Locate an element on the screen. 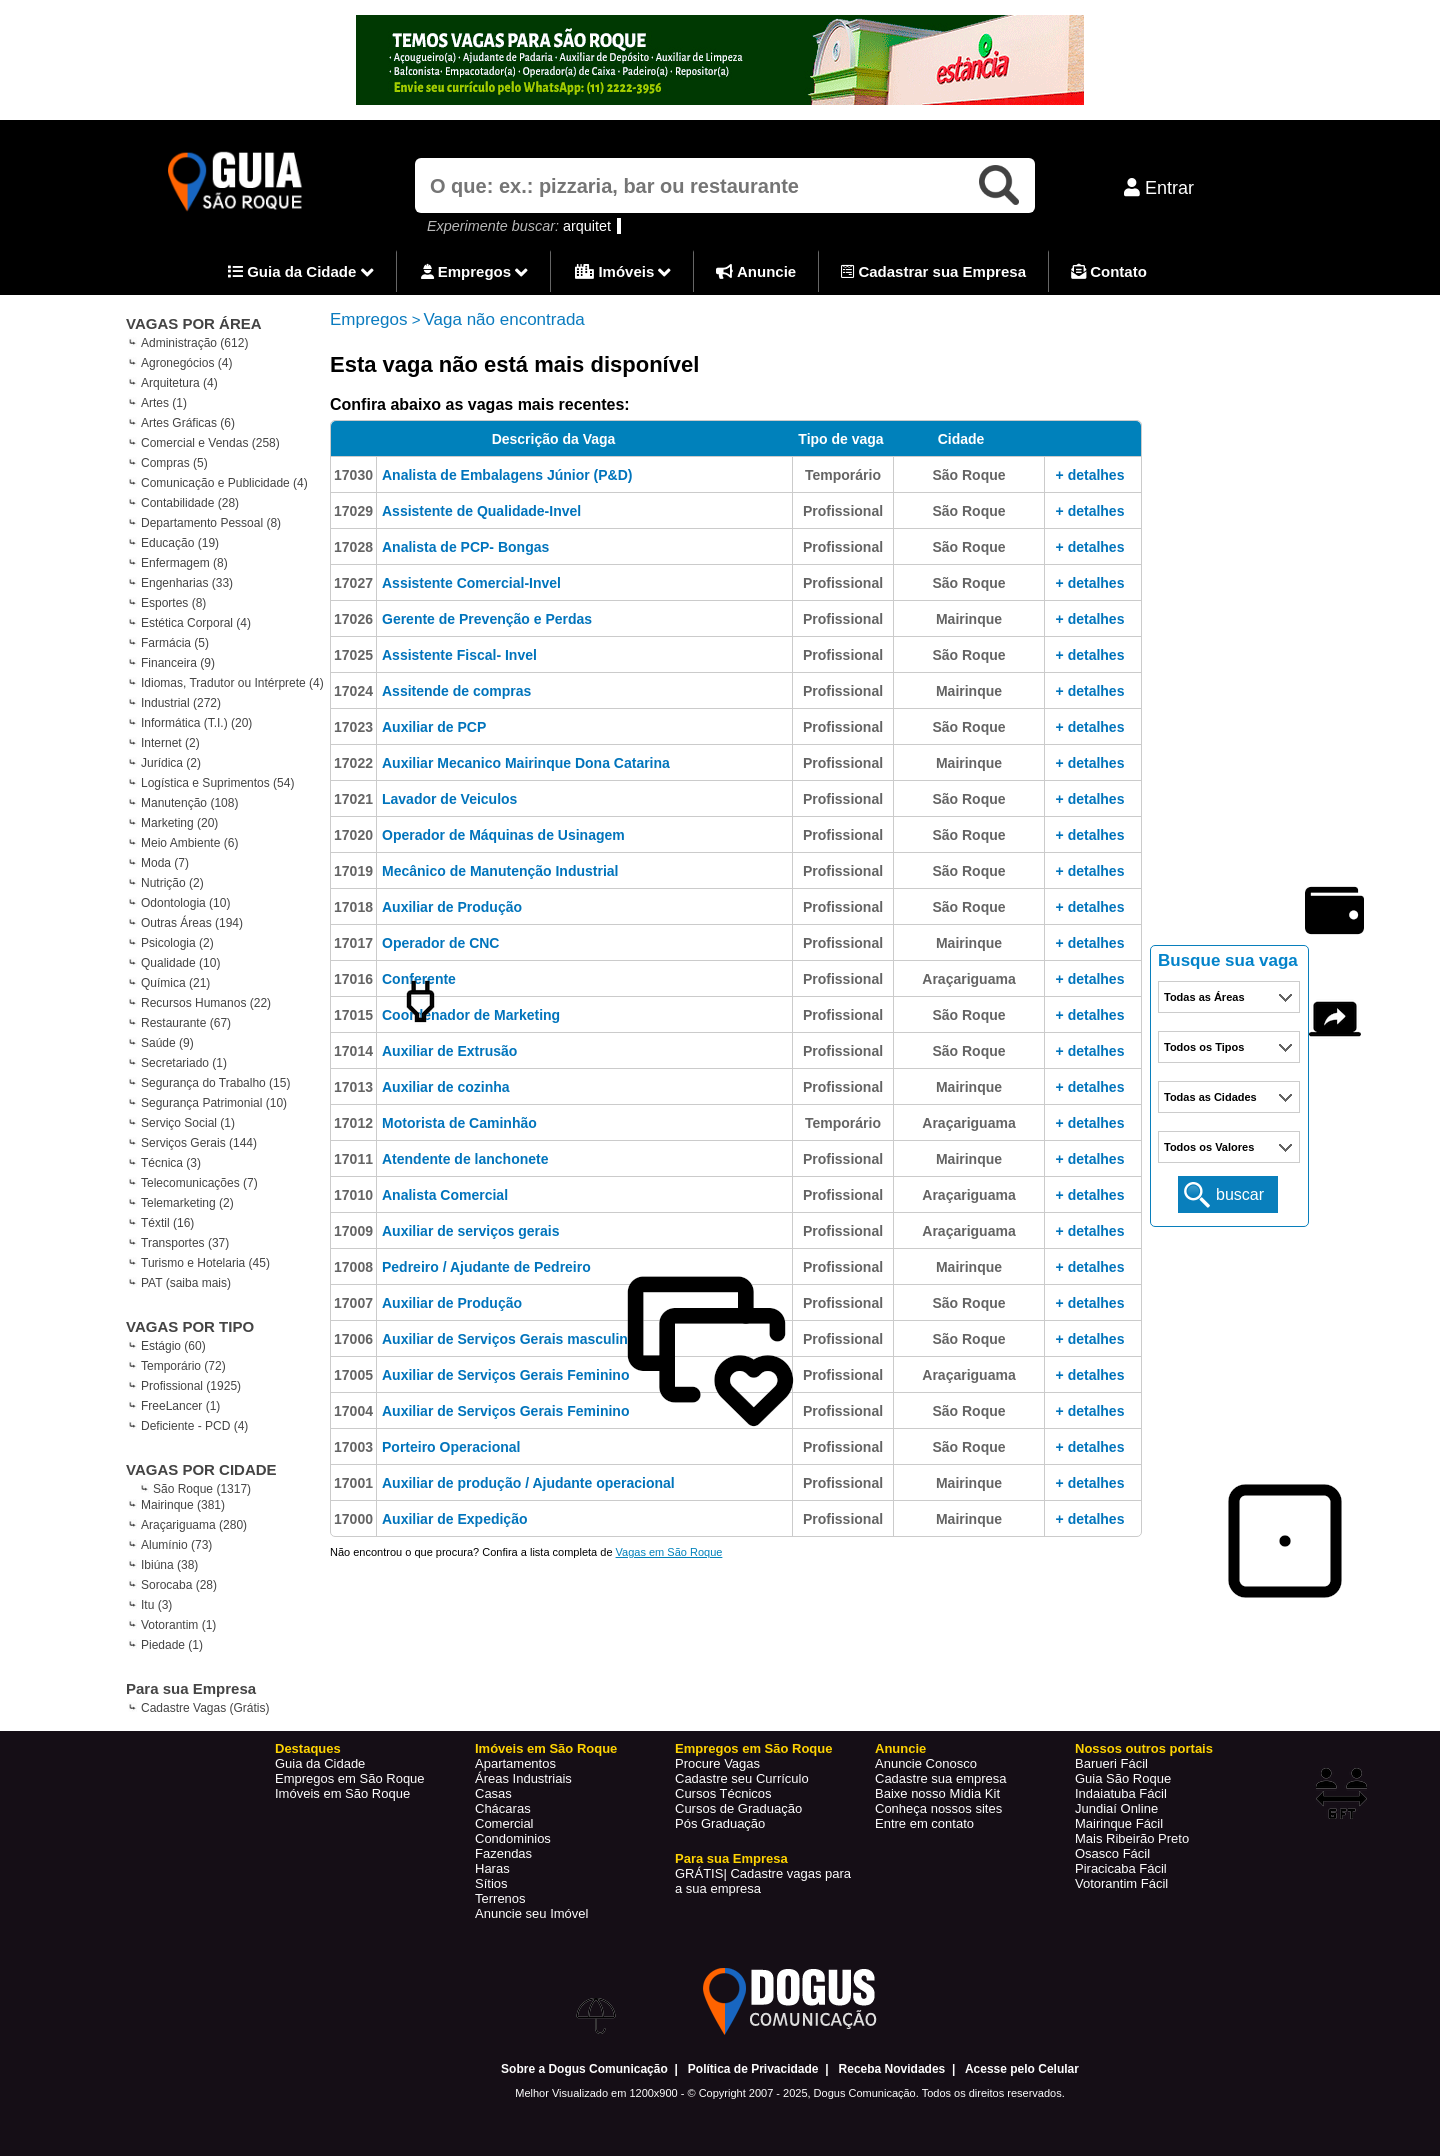 Image resolution: width=1440 pixels, height=2156 pixels. share your screen with others is located at coordinates (1335, 1019).